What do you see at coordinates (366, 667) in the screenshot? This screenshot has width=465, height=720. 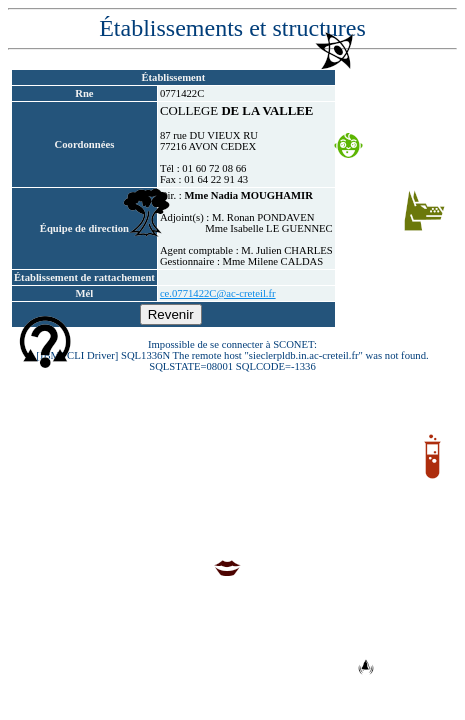 I see `indicates new notifications or alerts` at bounding box center [366, 667].